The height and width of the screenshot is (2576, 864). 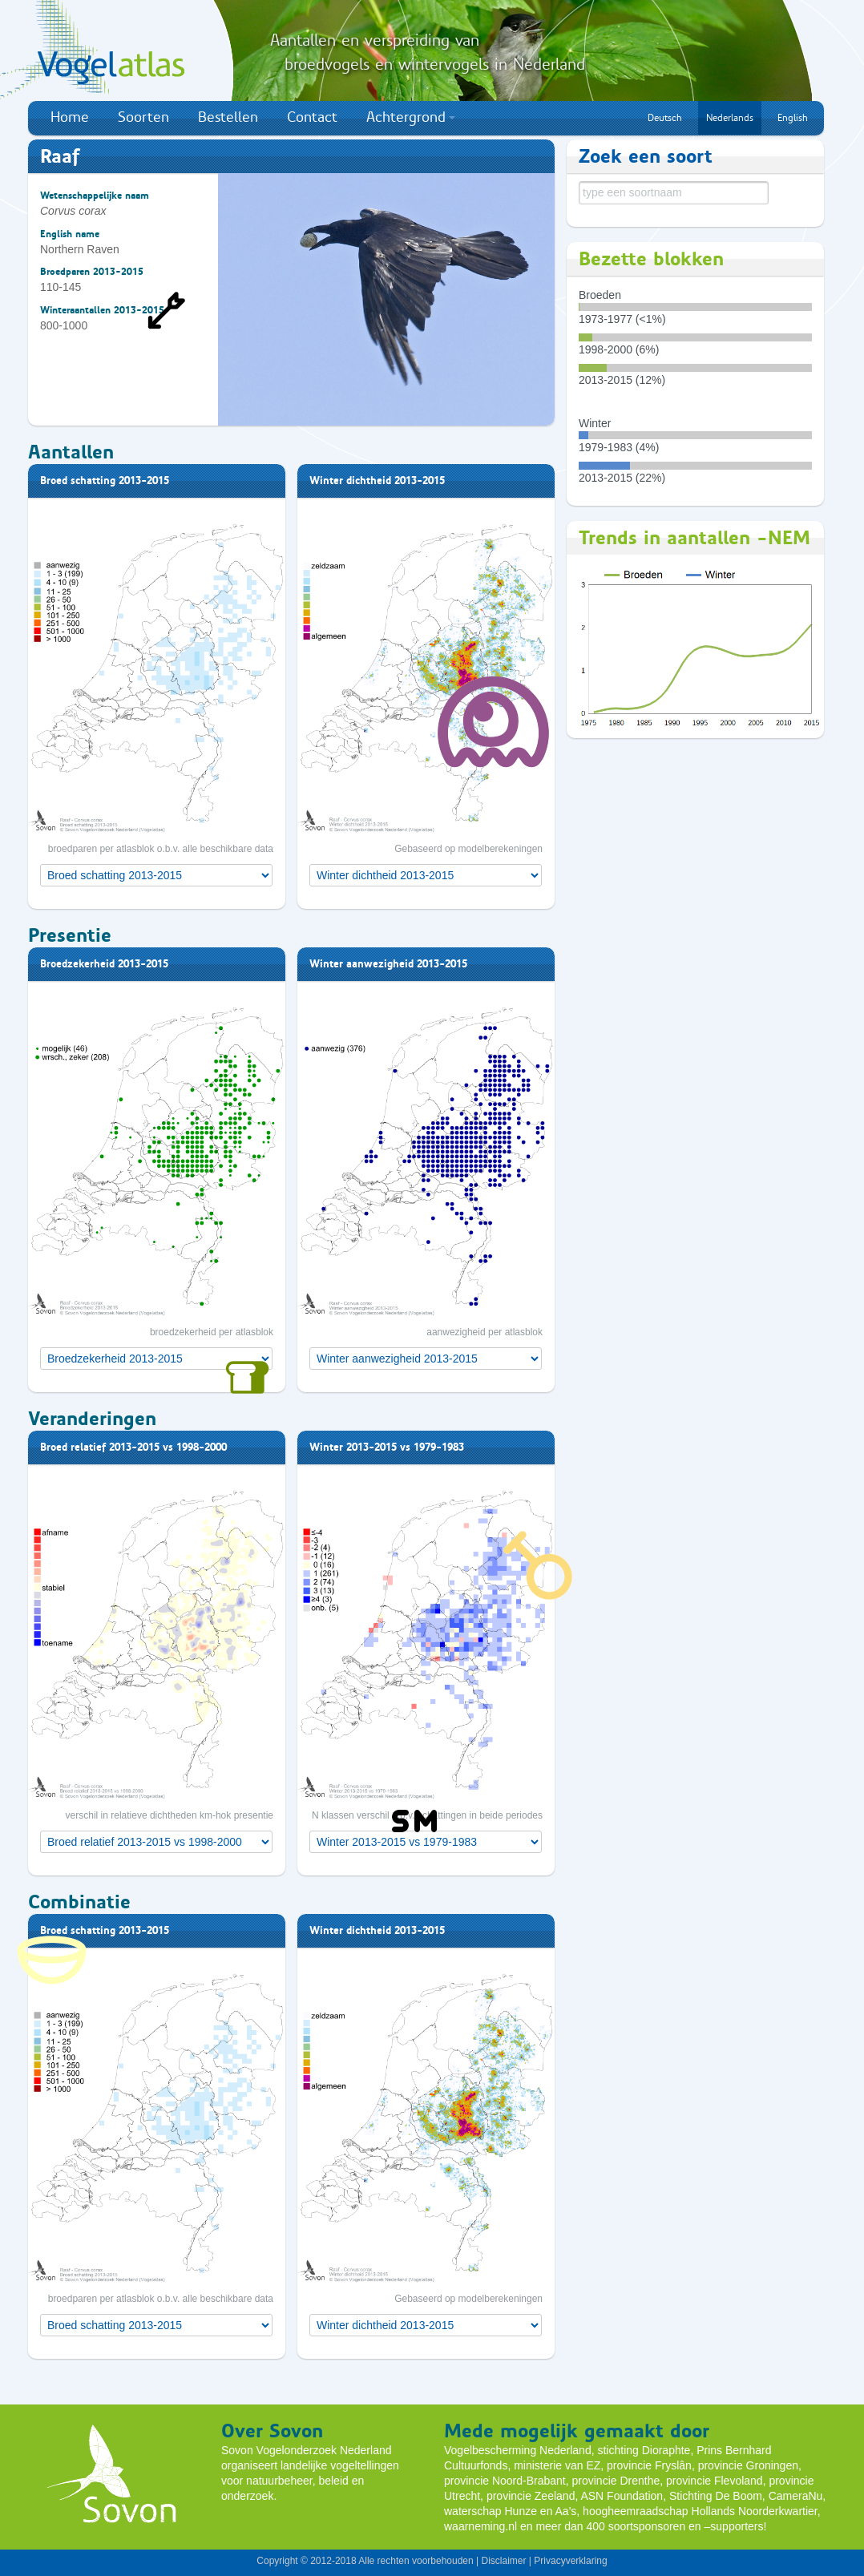 What do you see at coordinates (248, 1377) in the screenshot?
I see `browse bakery or bread products` at bounding box center [248, 1377].